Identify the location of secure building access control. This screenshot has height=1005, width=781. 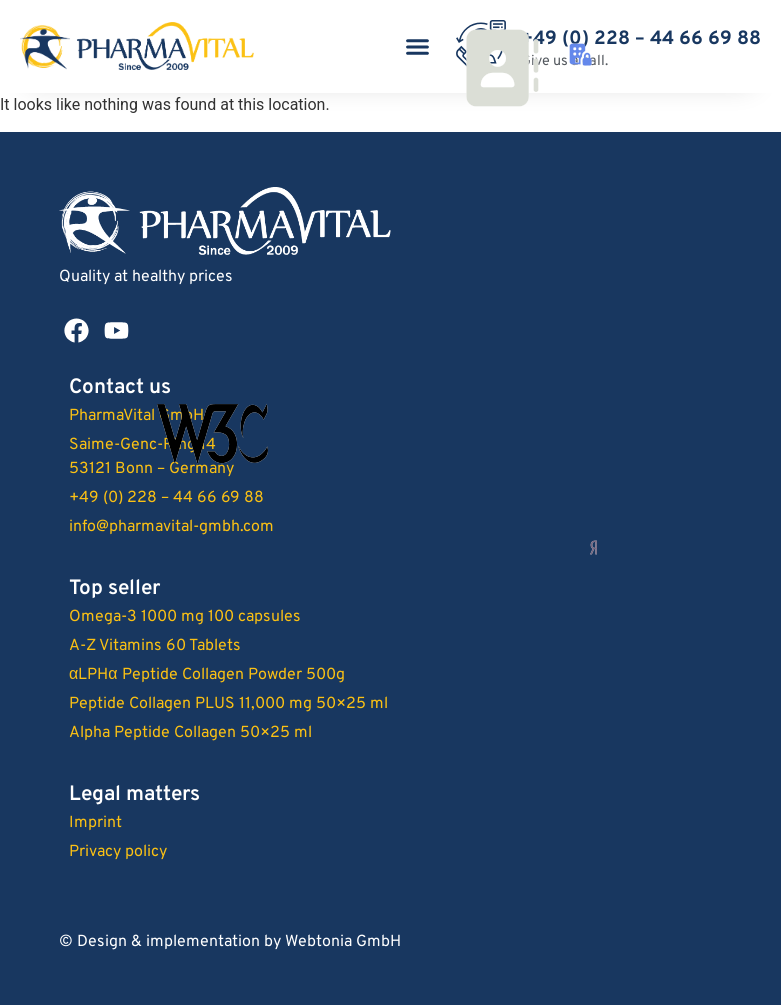
(580, 54).